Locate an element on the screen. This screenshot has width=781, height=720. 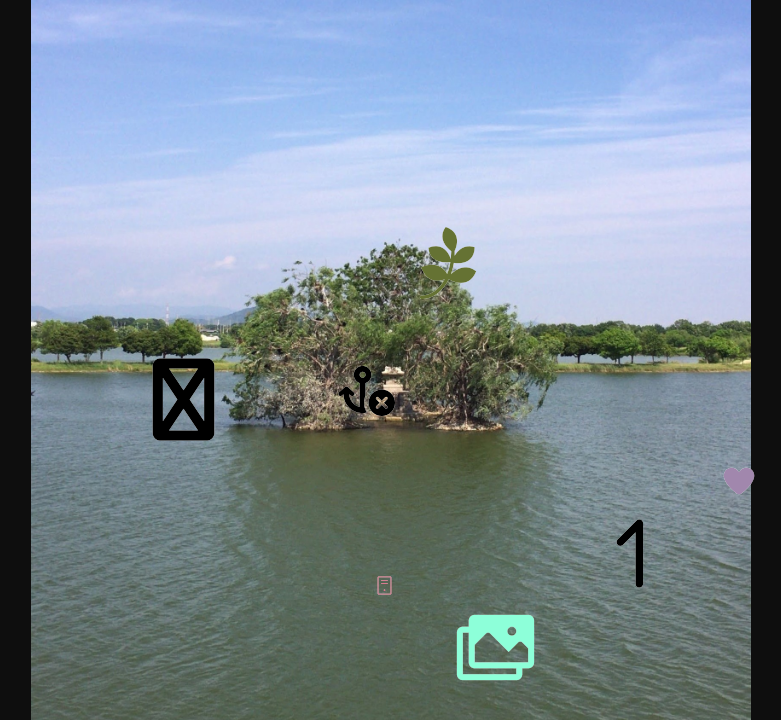
indicates first item or top priority is located at coordinates (635, 553).